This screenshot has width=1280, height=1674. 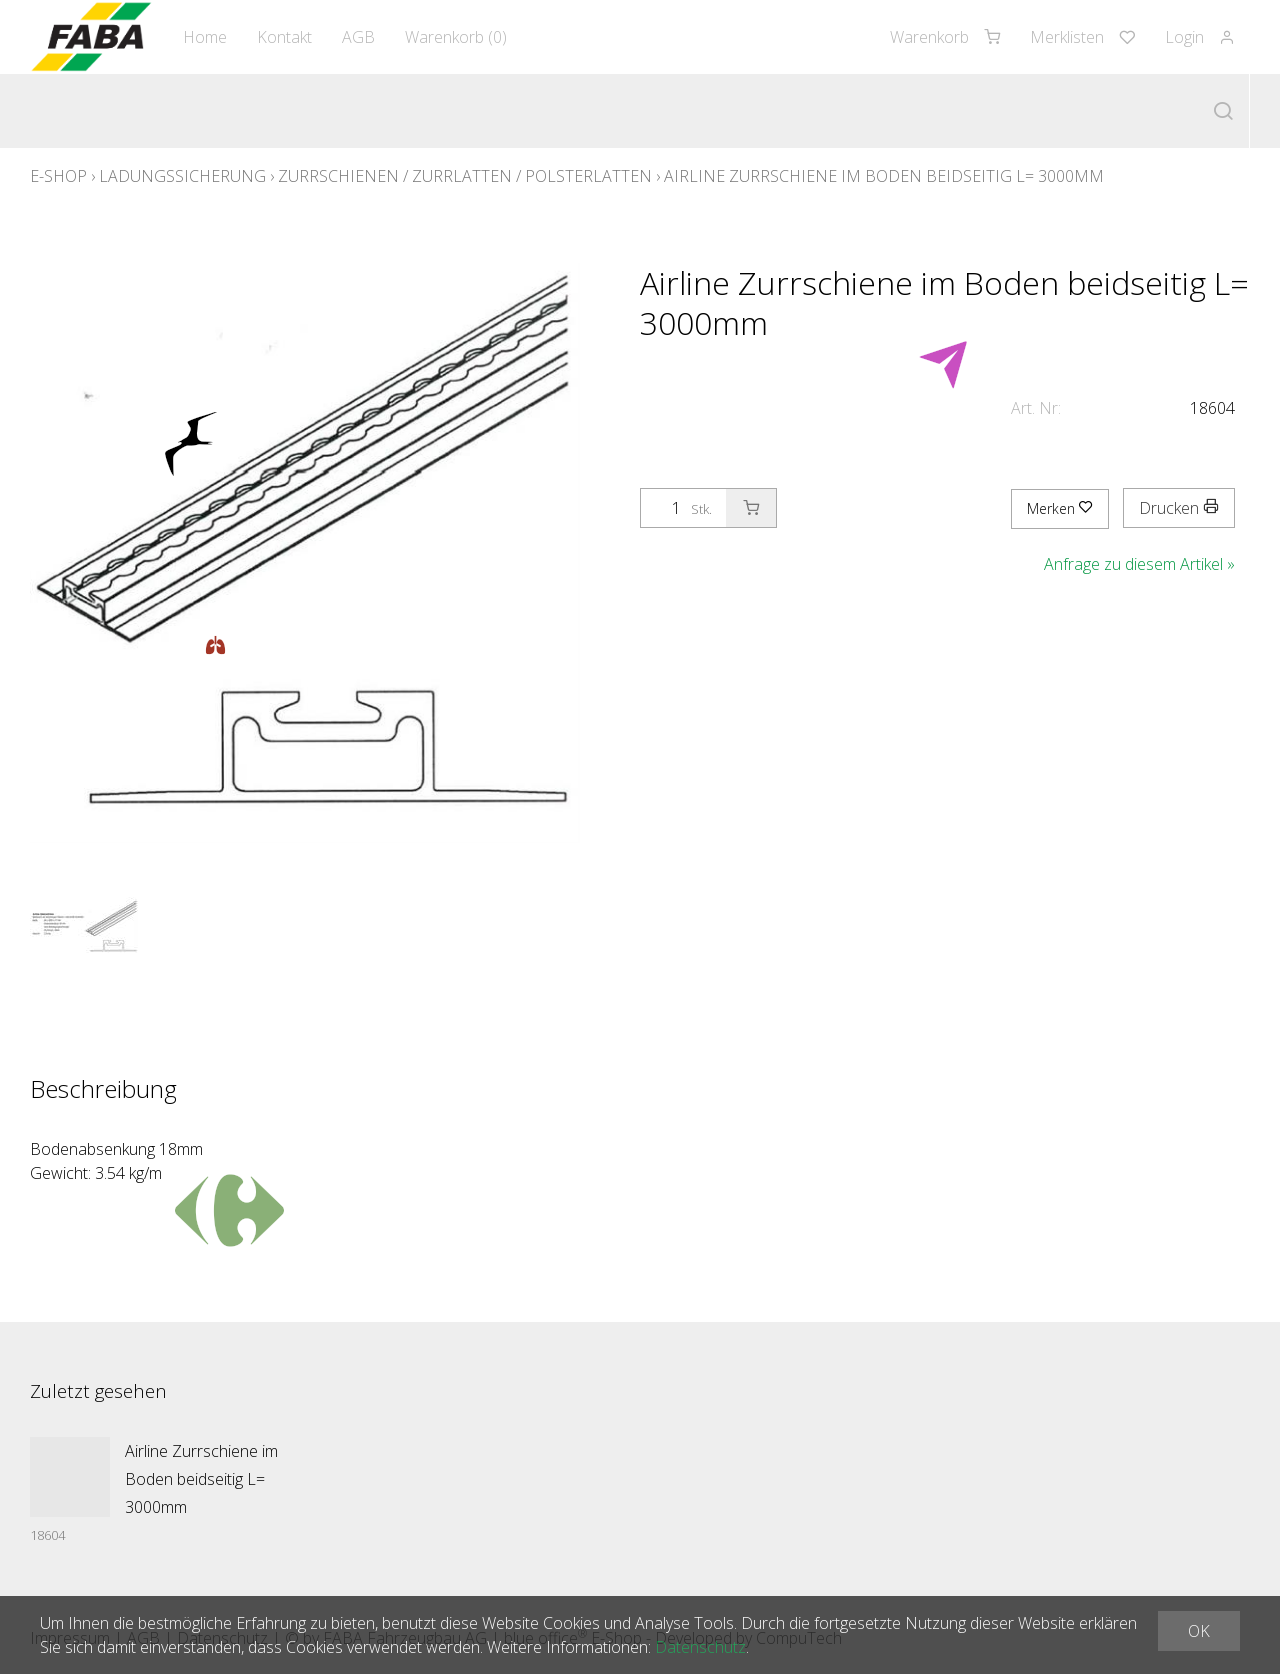 I want to click on open the Carrefour shopping app, so click(x=229, y=1210).